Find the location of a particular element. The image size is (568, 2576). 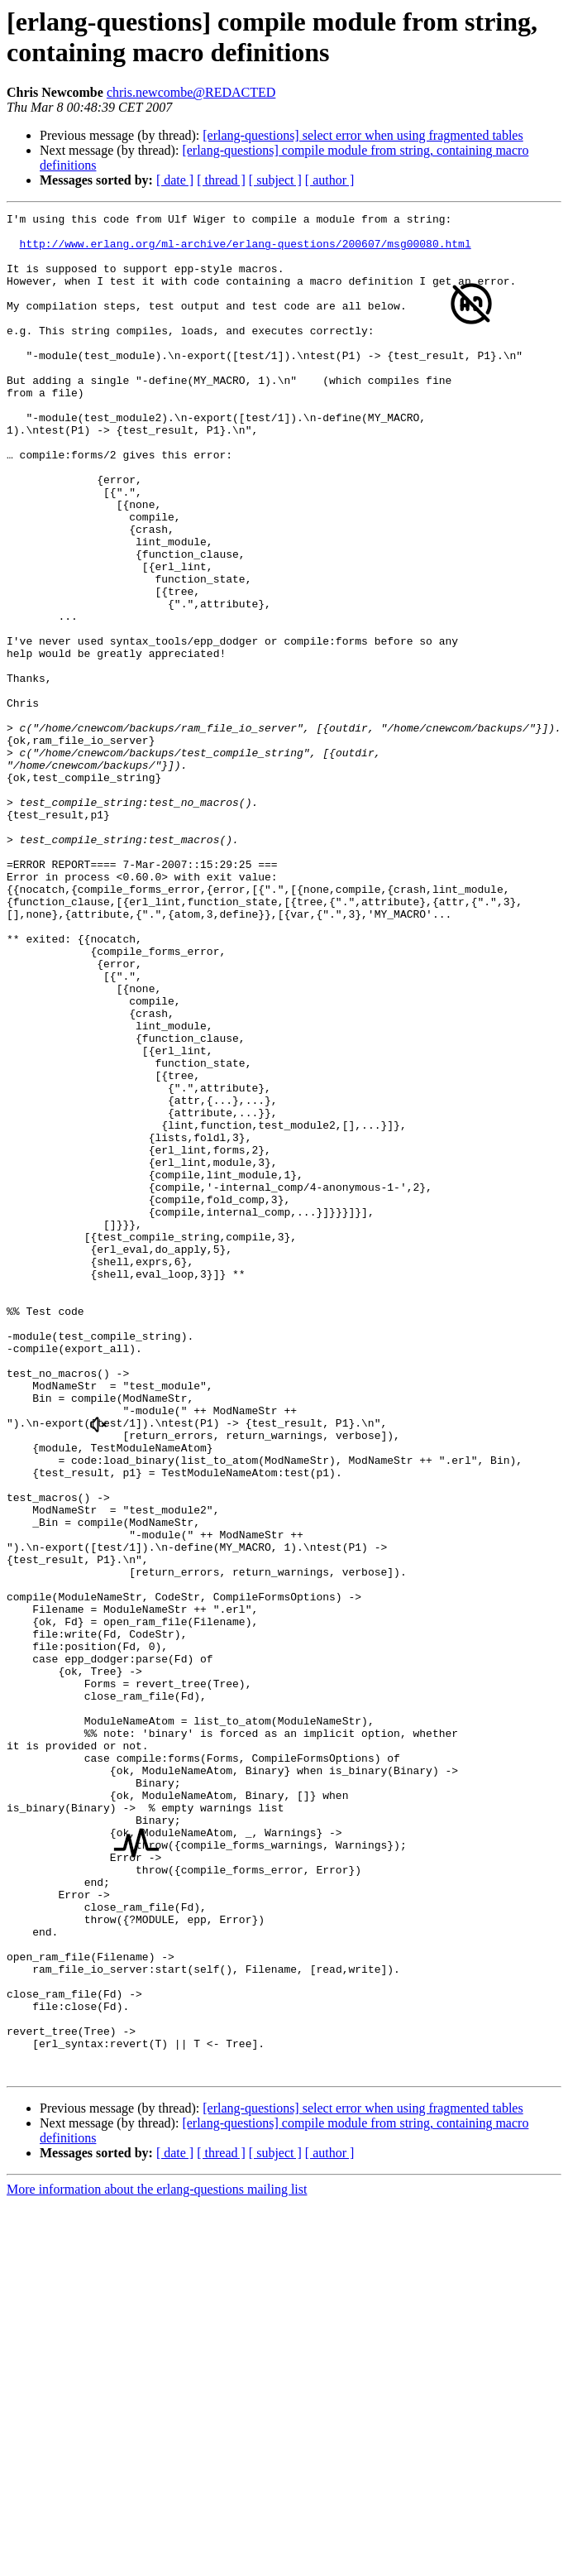

ad-free mode enabled is located at coordinates (471, 304).